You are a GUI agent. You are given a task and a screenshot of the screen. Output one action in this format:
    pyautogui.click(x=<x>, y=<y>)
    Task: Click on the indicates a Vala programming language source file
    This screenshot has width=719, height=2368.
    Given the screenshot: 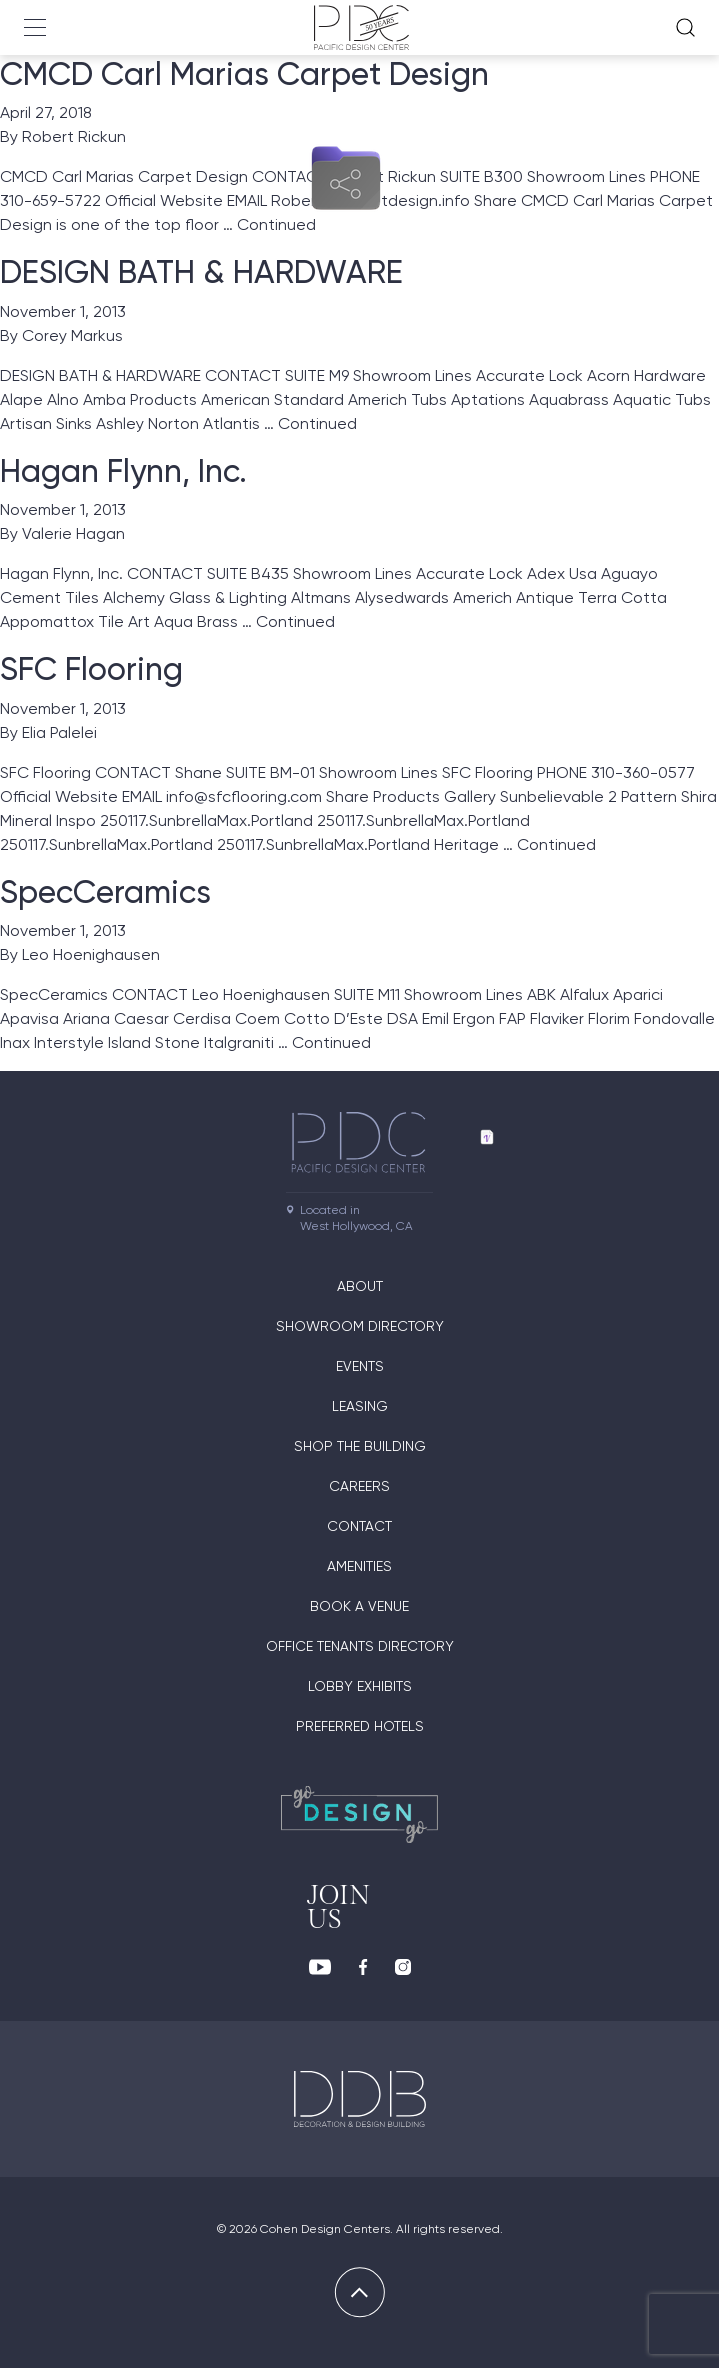 What is the action you would take?
    pyautogui.click(x=487, y=1137)
    